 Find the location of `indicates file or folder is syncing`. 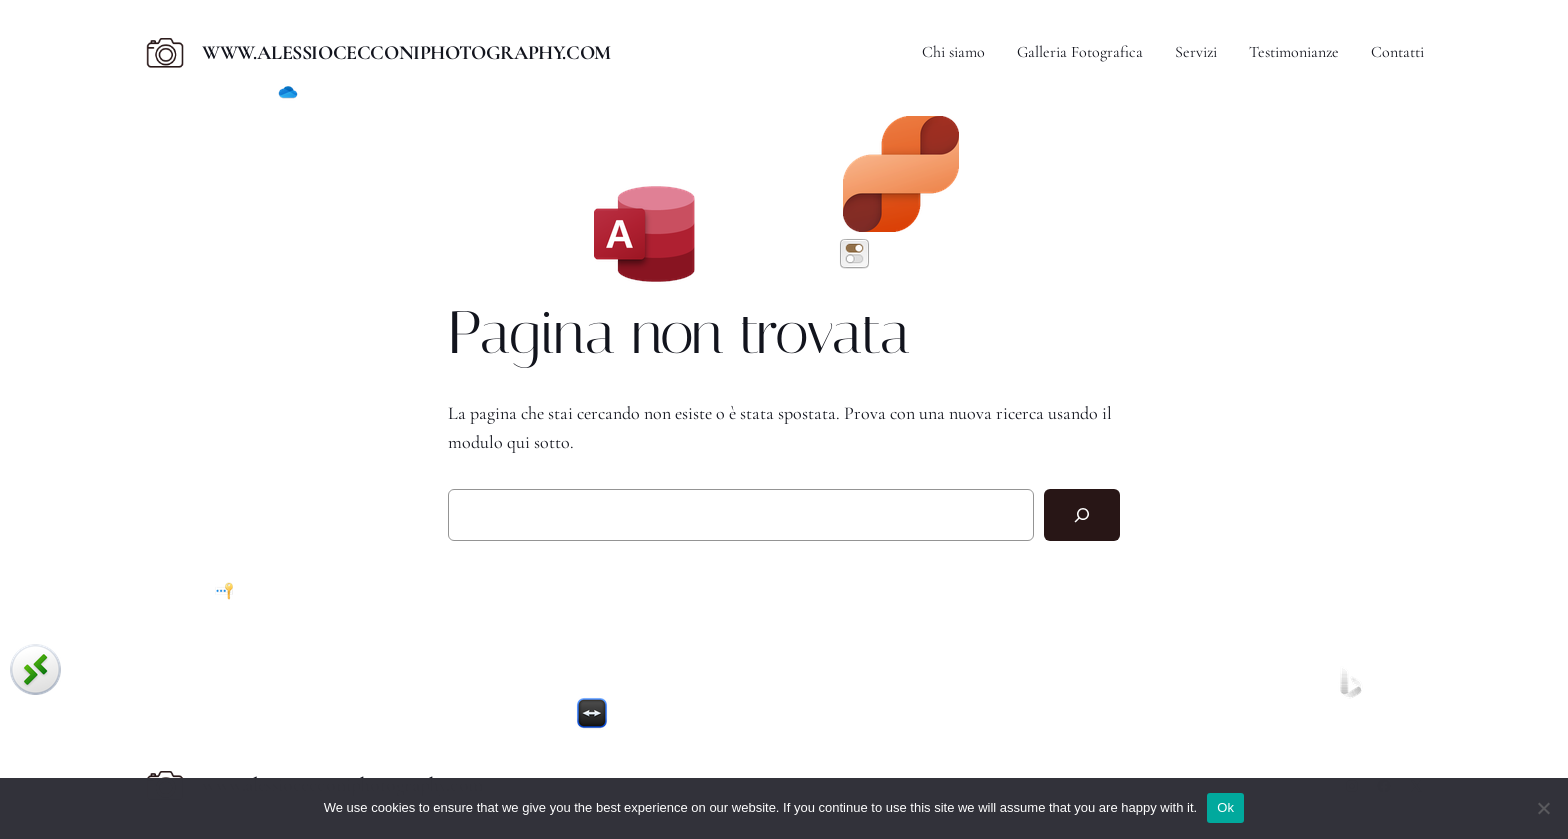

indicates file or folder is syncing is located at coordinates (35, 669).